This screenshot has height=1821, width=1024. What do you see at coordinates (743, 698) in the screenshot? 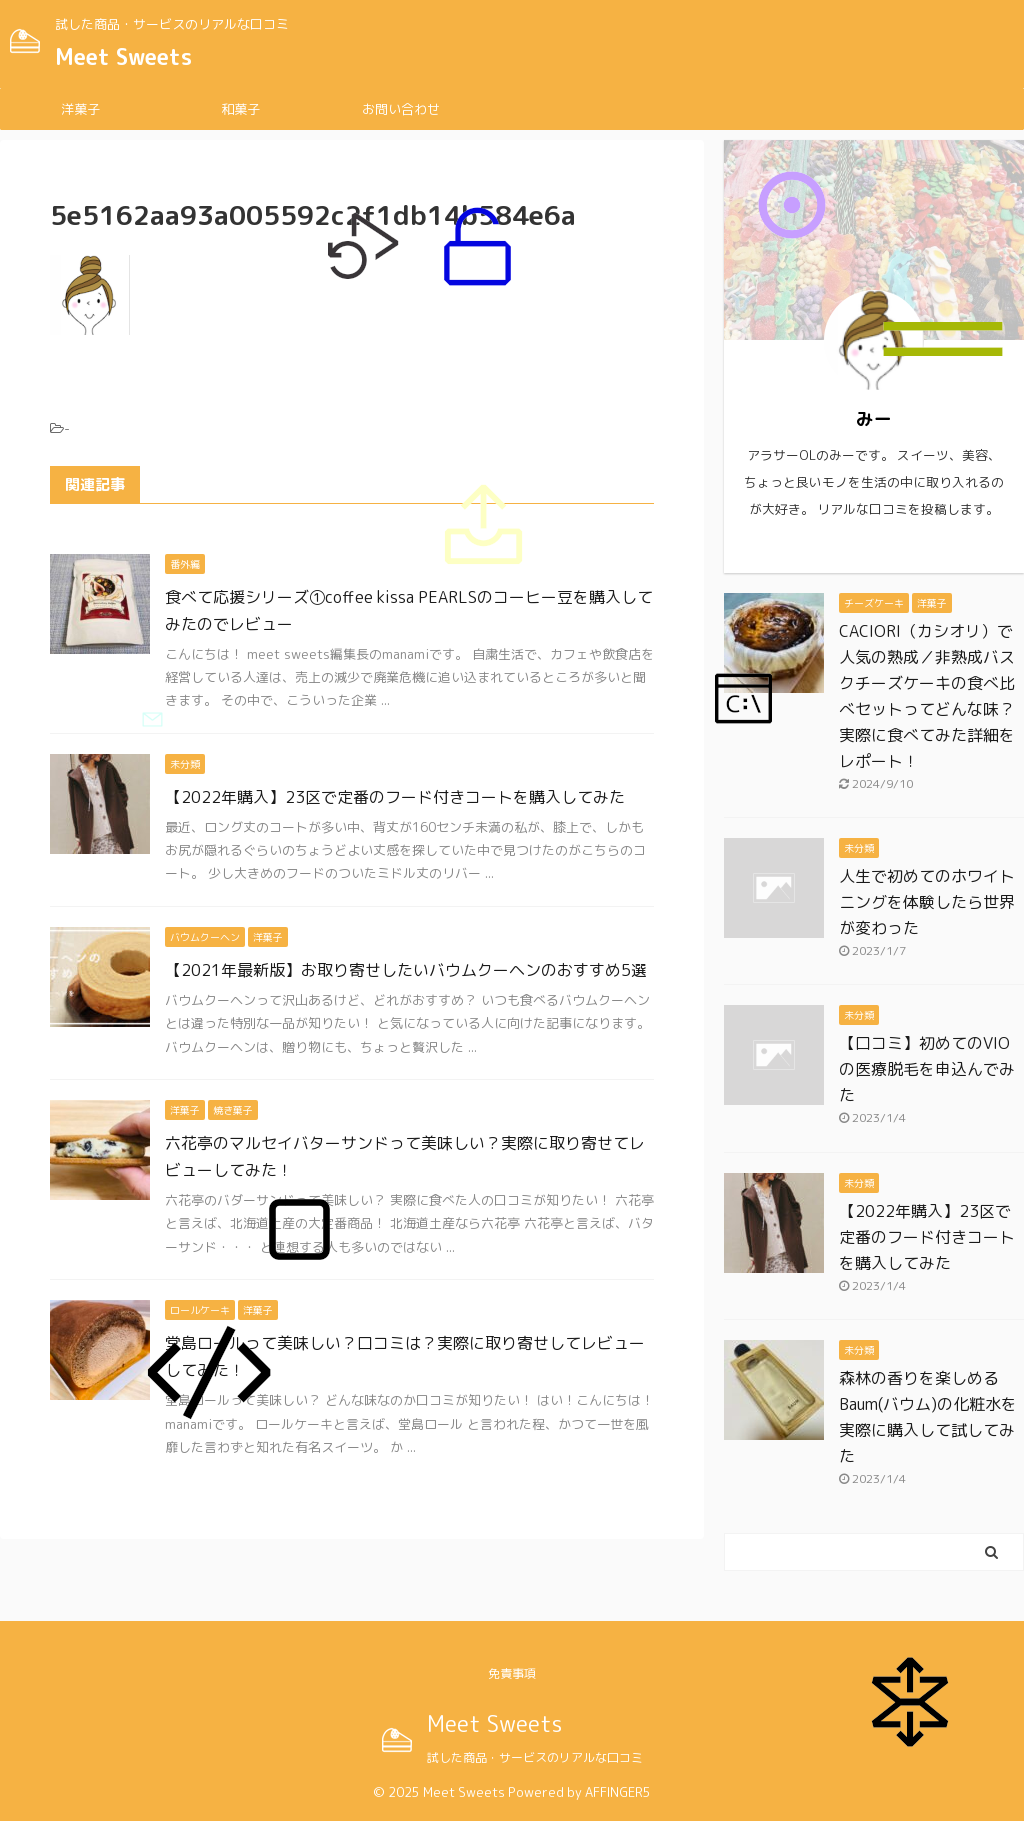
I see `open command prompt terminal` at bounding box center [743, 698].